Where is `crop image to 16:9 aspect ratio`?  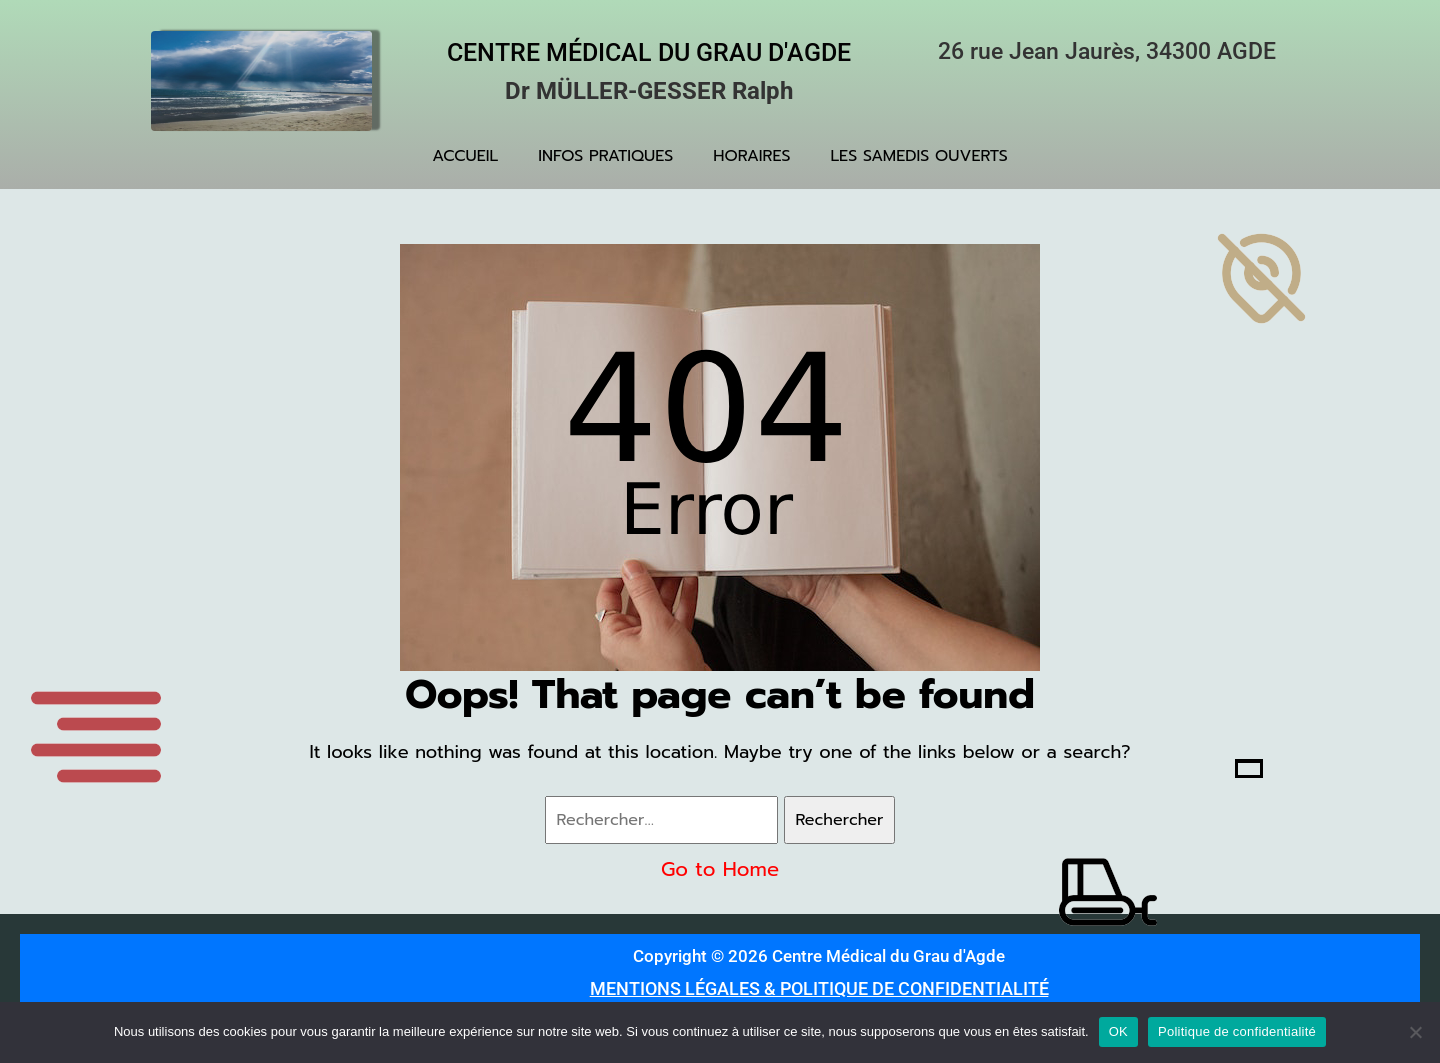 crop image to 16:9 aspect ratio is located at coordinates (1249, 769).